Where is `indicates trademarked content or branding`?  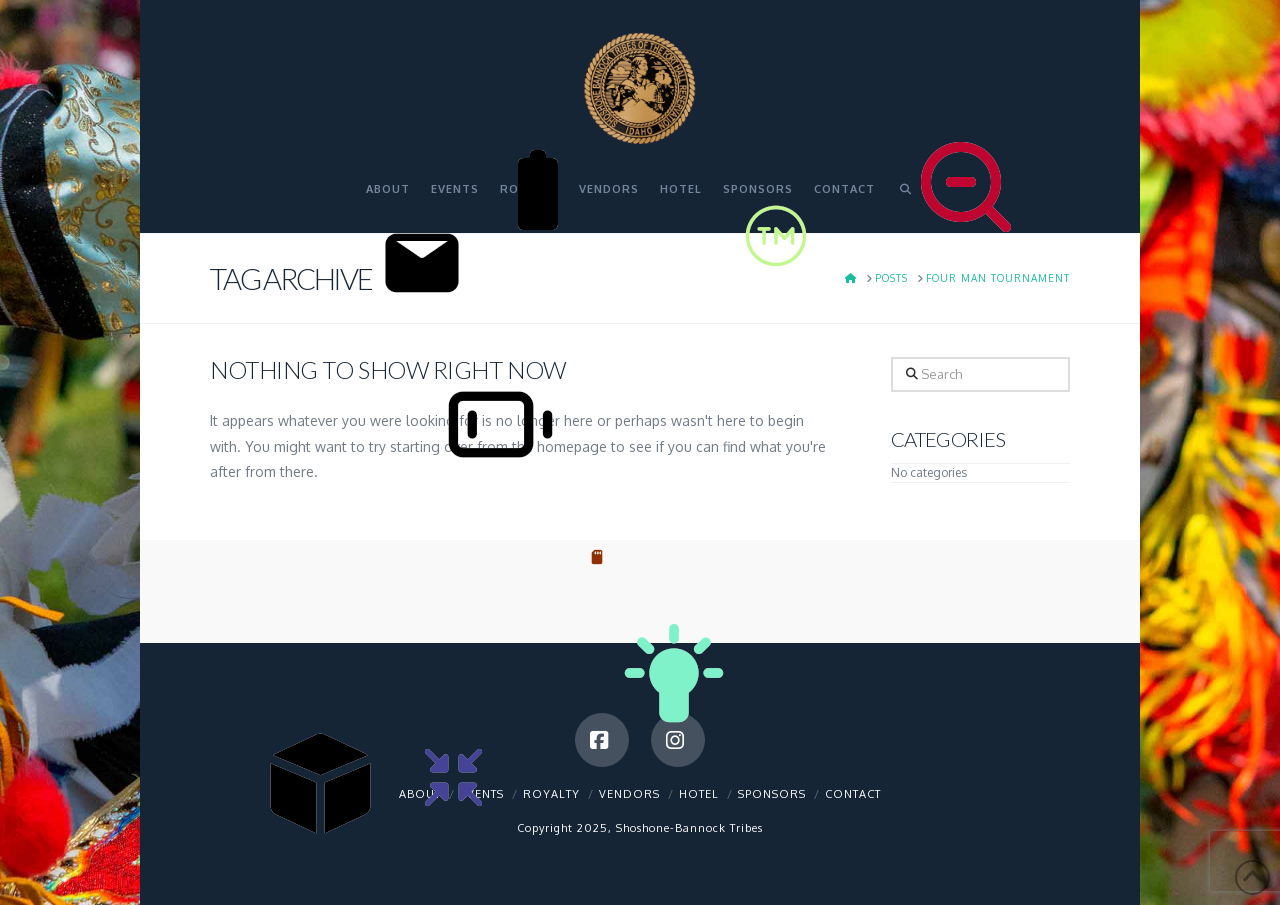
indicates trademarked content or branding is located at coordinates (776, 236).